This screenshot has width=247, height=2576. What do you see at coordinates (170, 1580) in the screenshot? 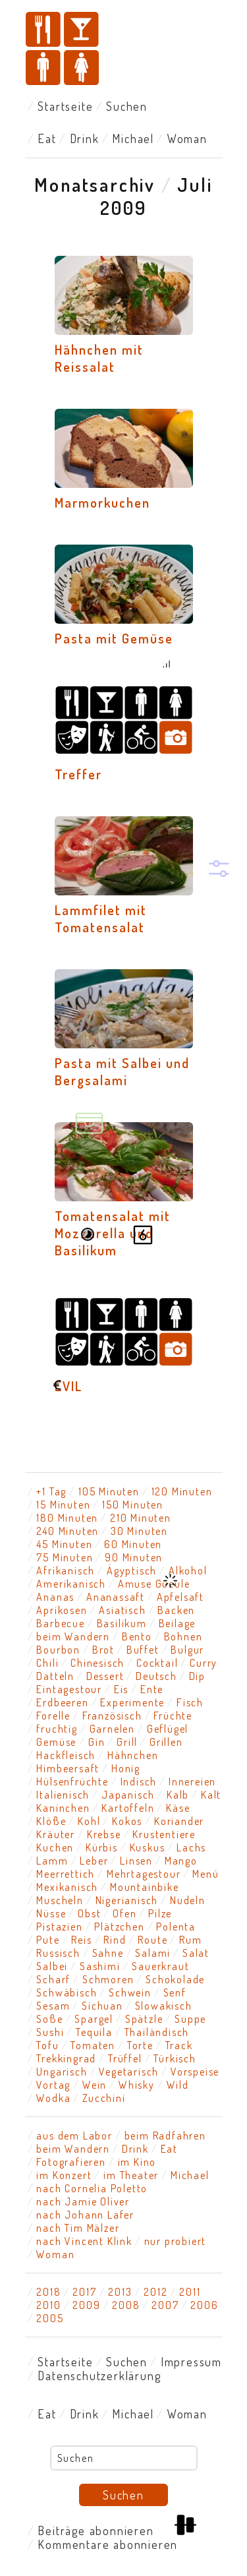
I see `content is loading` at bounding box center [170, 1580].